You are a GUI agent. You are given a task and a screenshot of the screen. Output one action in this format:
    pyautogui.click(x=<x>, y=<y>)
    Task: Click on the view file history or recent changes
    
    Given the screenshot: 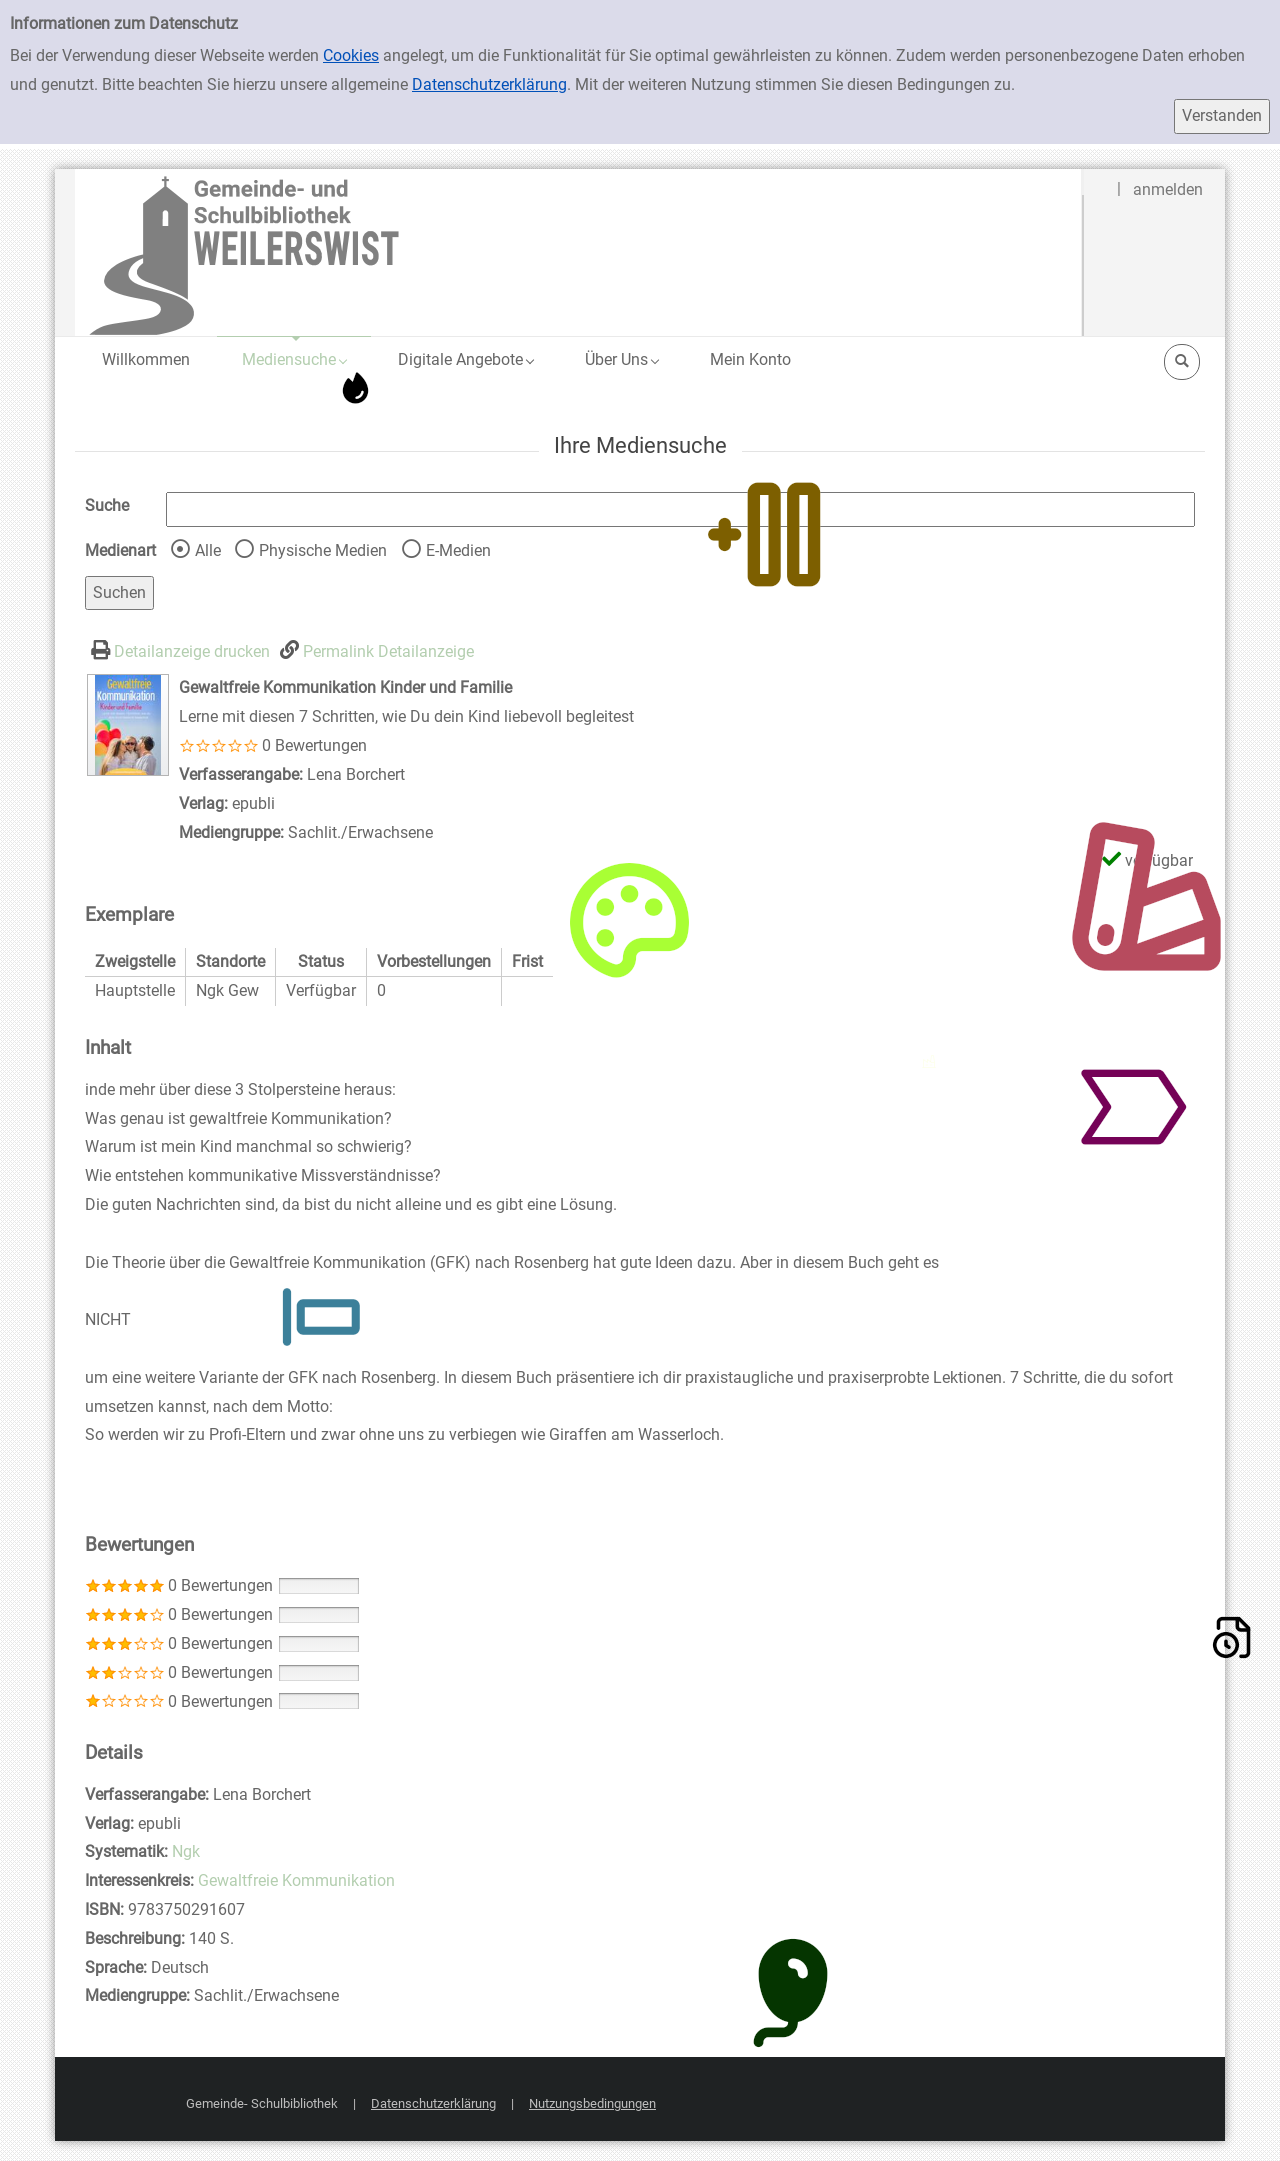 What is the action you would take?
    pyautogui.click(x=1233, y=1637)
    